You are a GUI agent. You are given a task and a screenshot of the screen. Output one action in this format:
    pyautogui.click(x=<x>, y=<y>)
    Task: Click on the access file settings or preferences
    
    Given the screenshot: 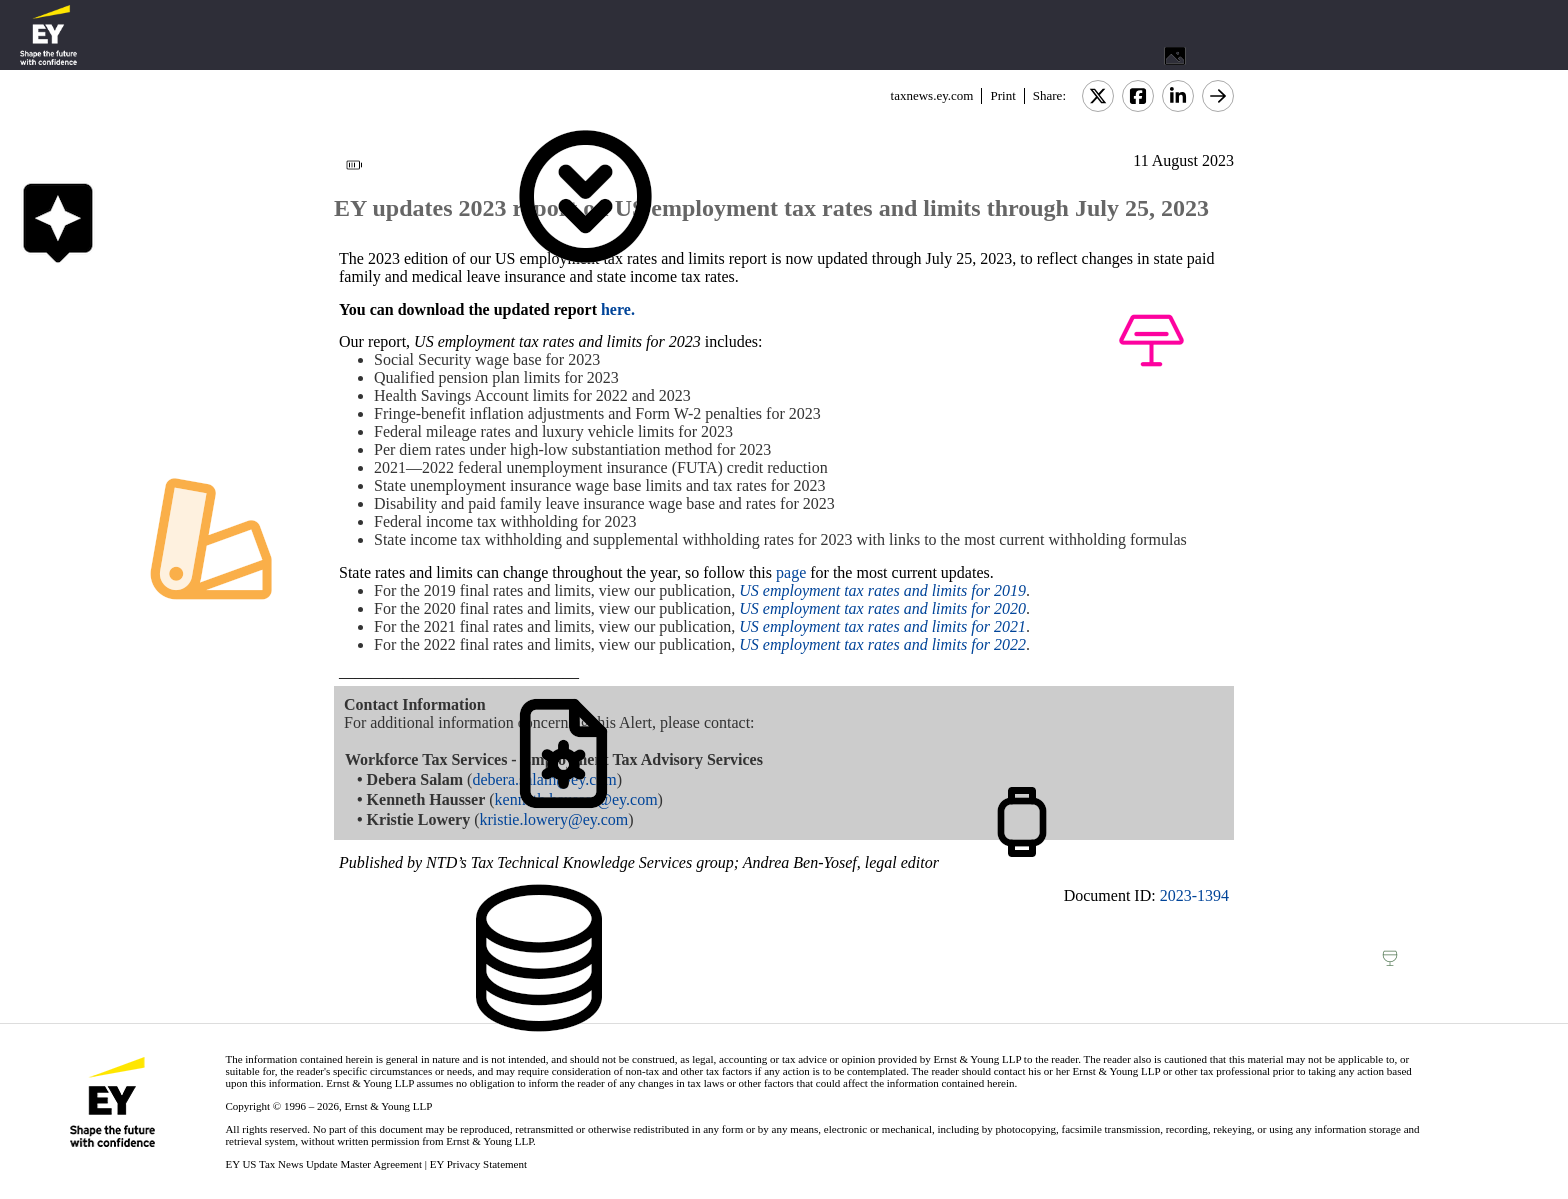 What is the action you would take?
    pyautogui.click(x=563, y=753)
    